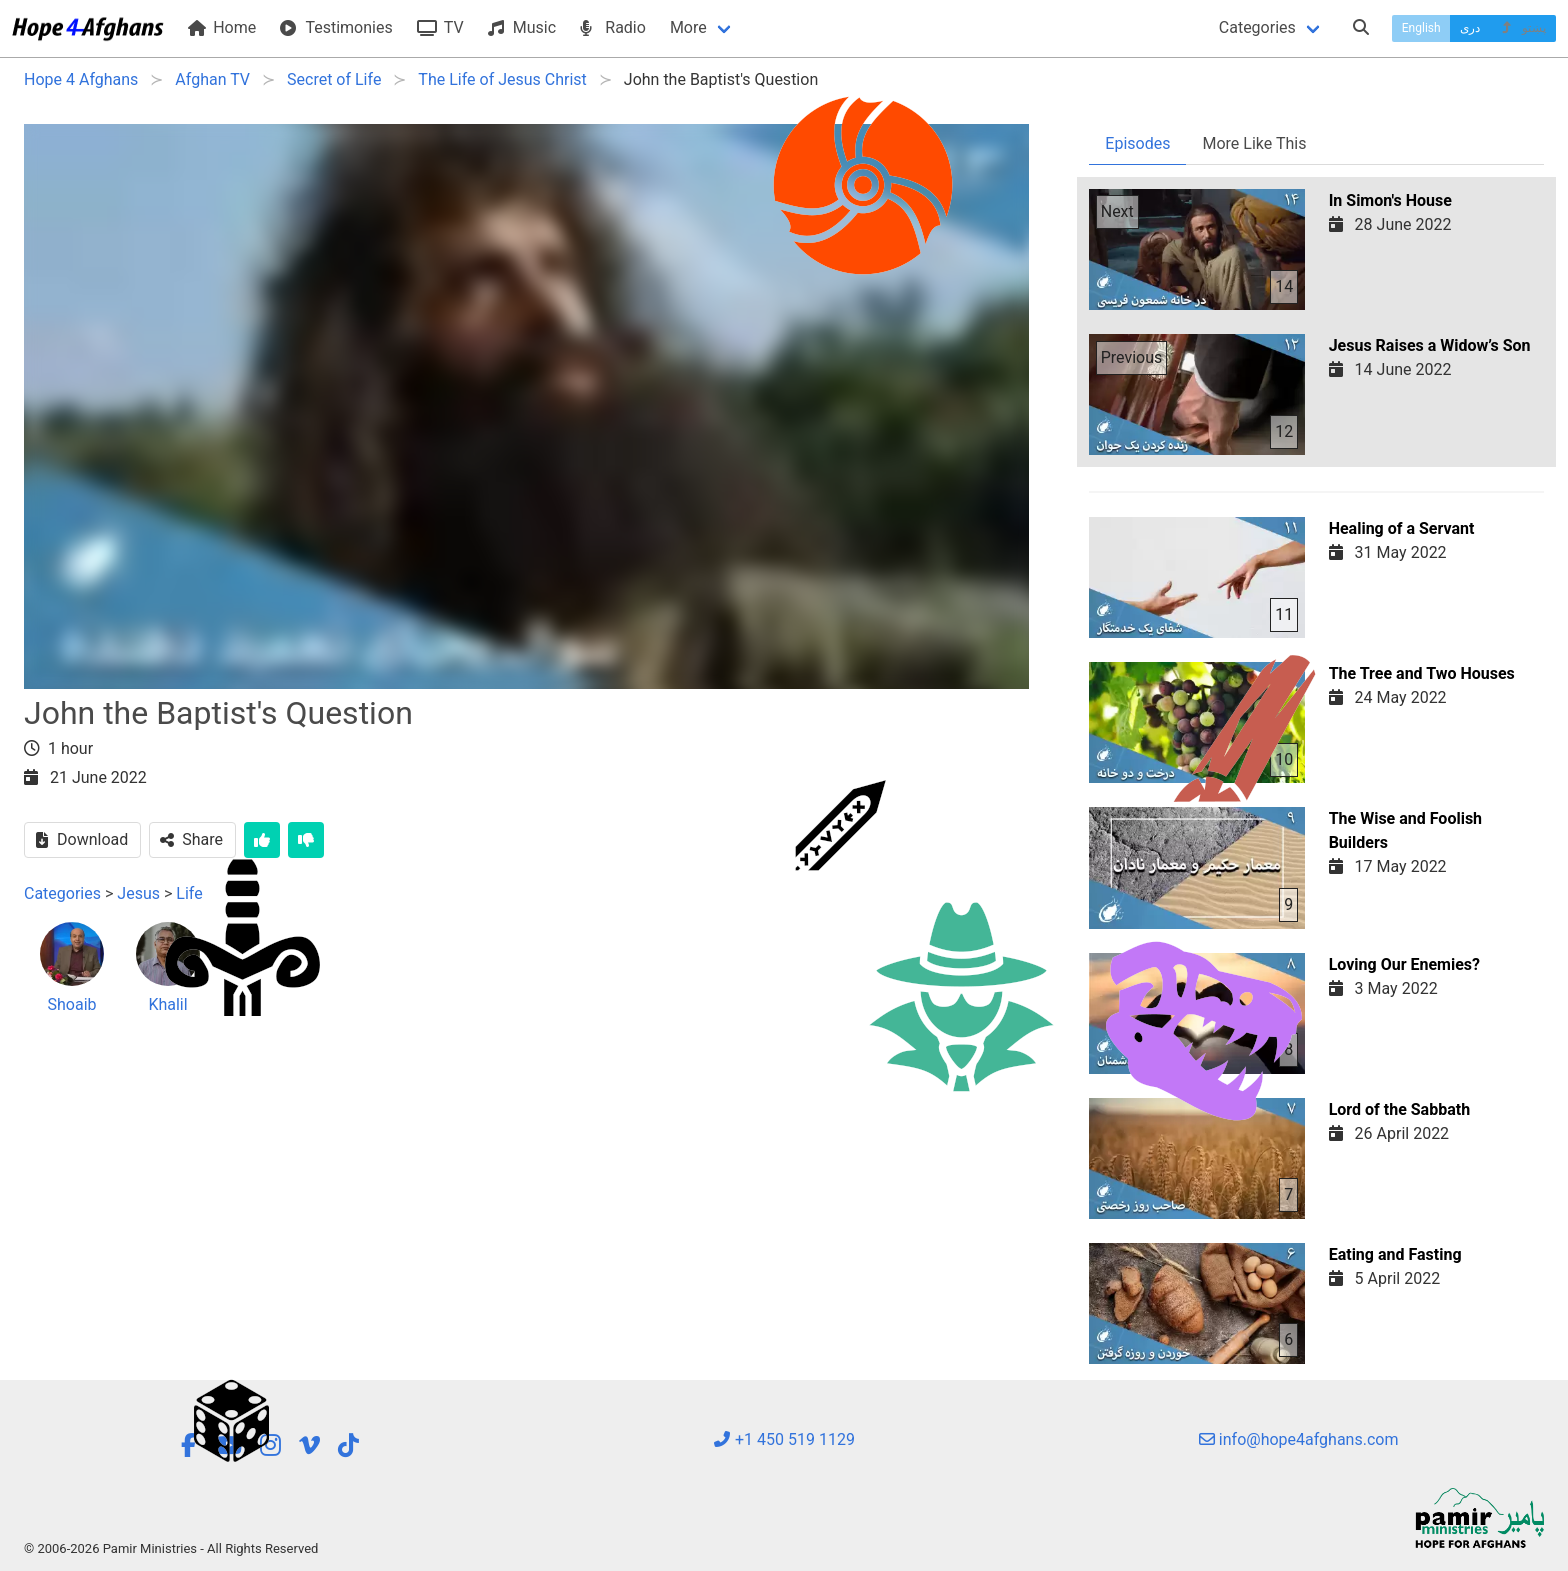  I want to click on enable incognito or private browsing mode, so click(961, 996).